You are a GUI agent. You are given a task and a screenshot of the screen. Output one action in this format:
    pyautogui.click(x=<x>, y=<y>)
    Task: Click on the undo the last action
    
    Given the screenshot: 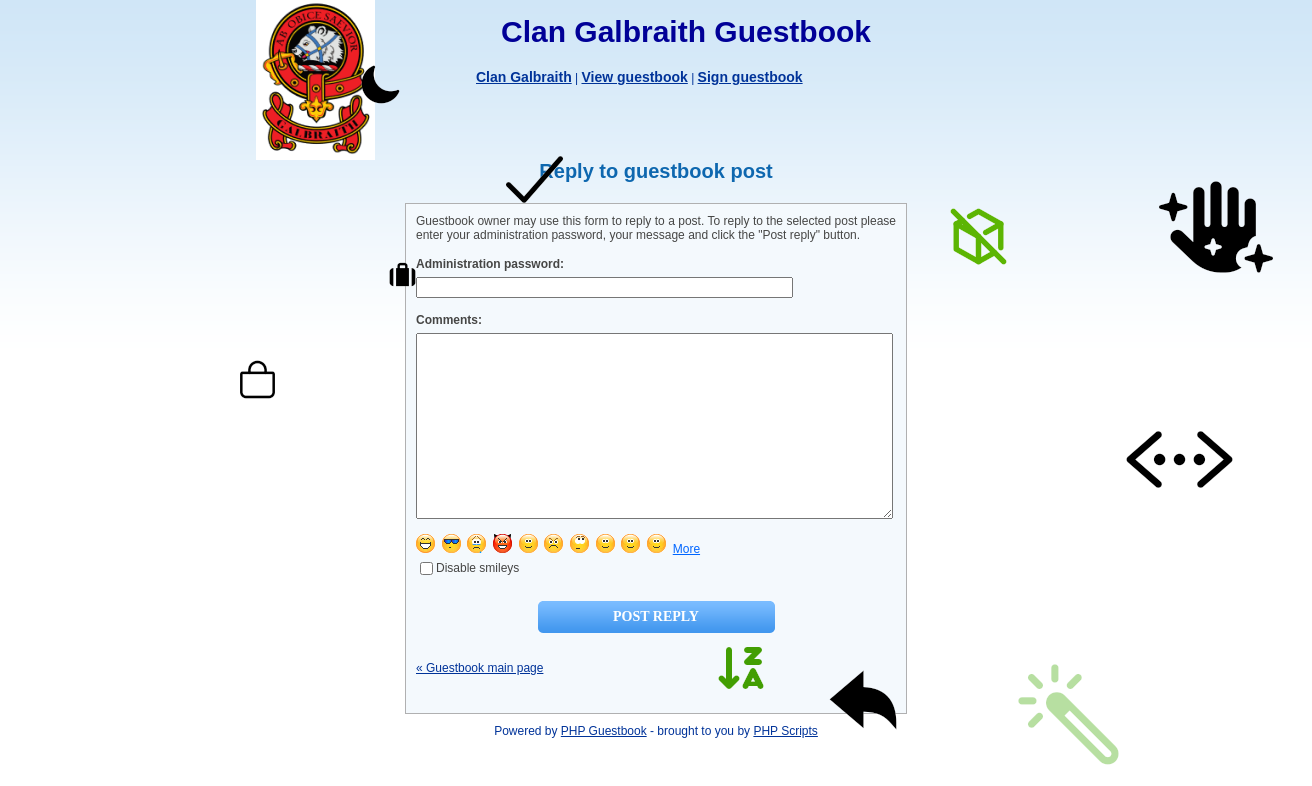 What is the action you would take?
    pyautogui.click(x=863, y=700)
    